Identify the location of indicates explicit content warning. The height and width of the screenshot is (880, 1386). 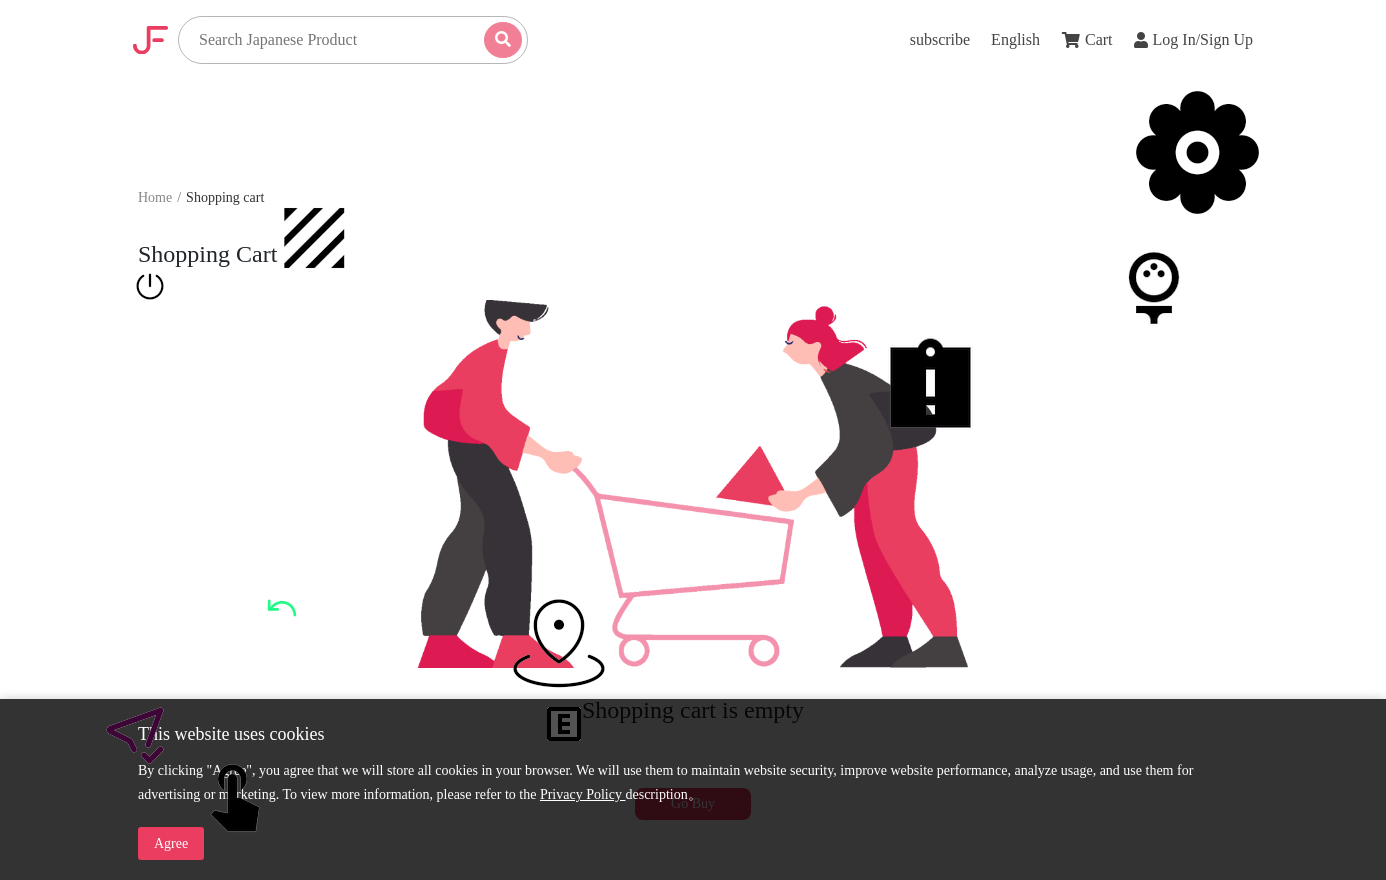
(564, 724).